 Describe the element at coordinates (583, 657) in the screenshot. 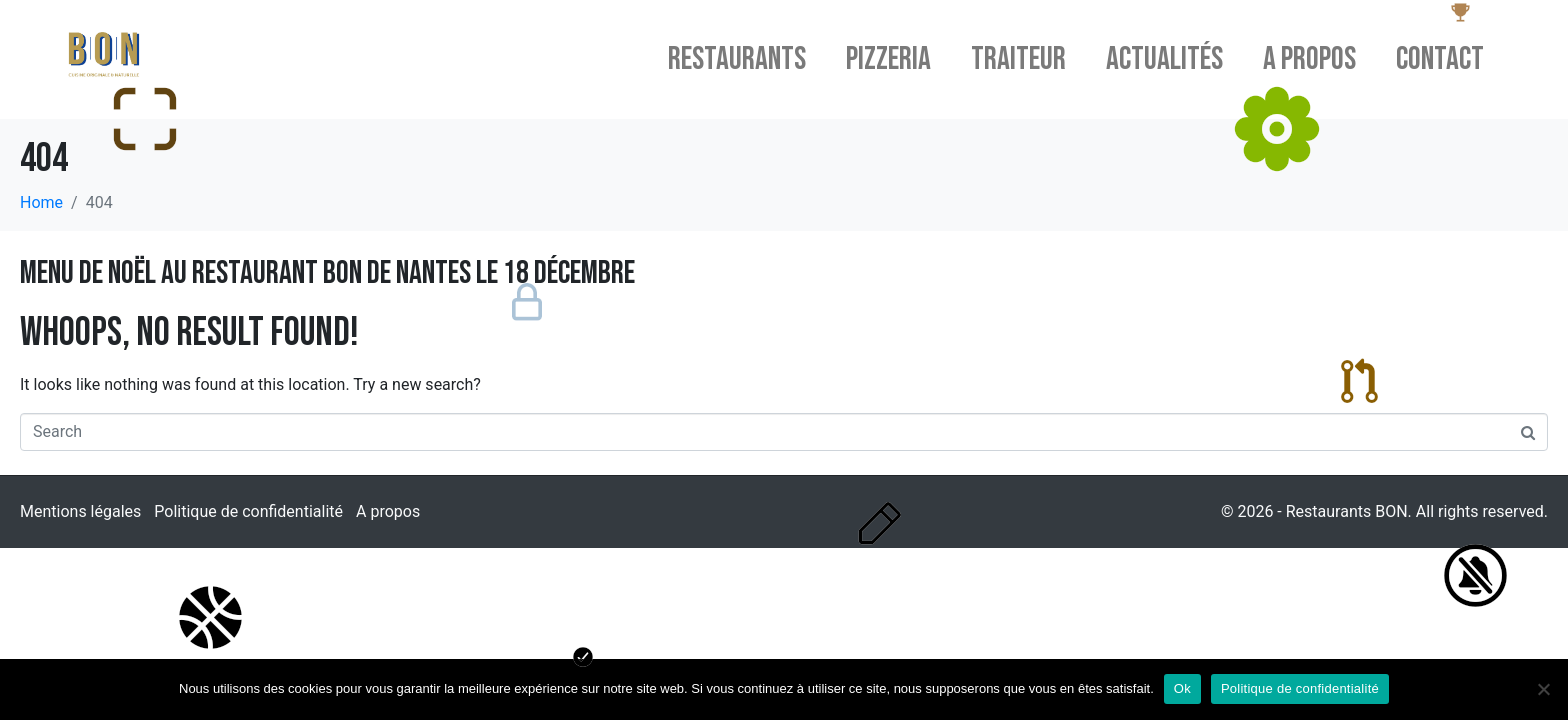

I see `indicates a completed or successful action` at that location.